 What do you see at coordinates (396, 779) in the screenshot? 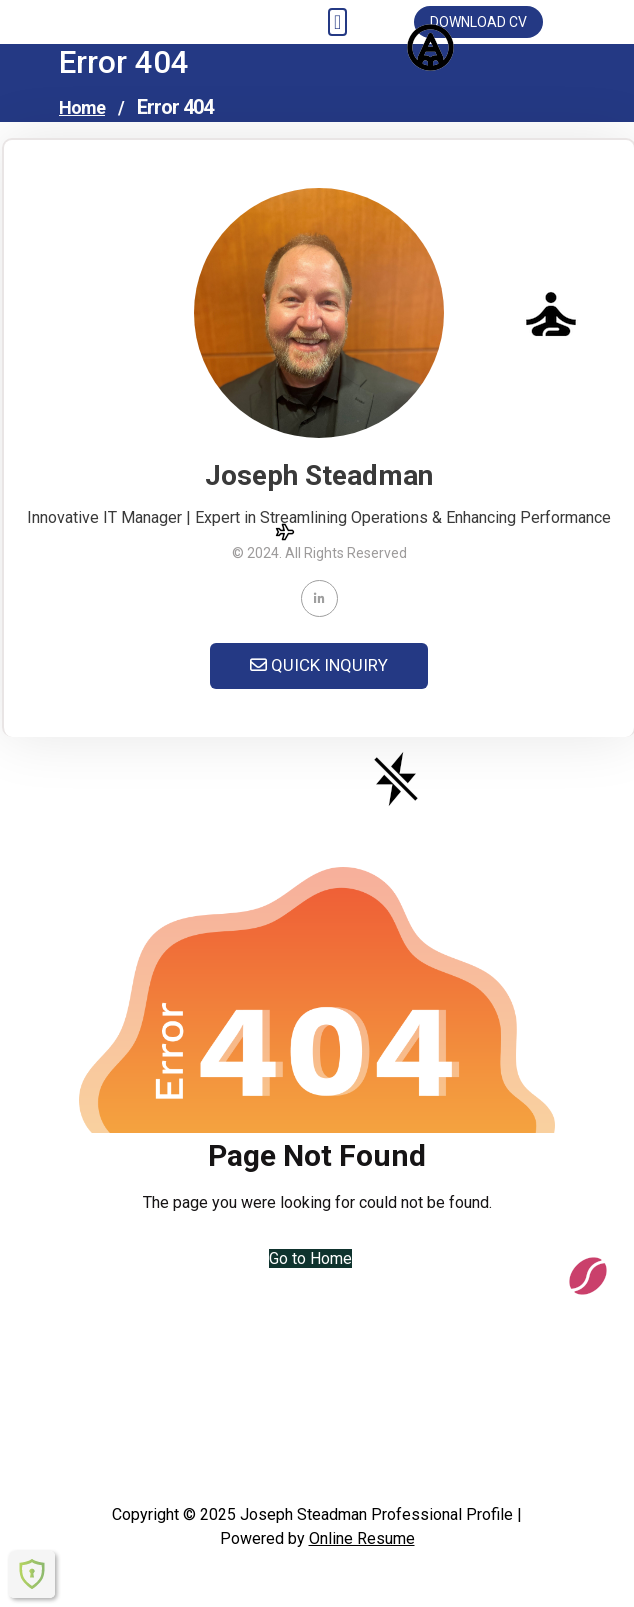
I see `disable camera flash` at bounding box center [396, 779].